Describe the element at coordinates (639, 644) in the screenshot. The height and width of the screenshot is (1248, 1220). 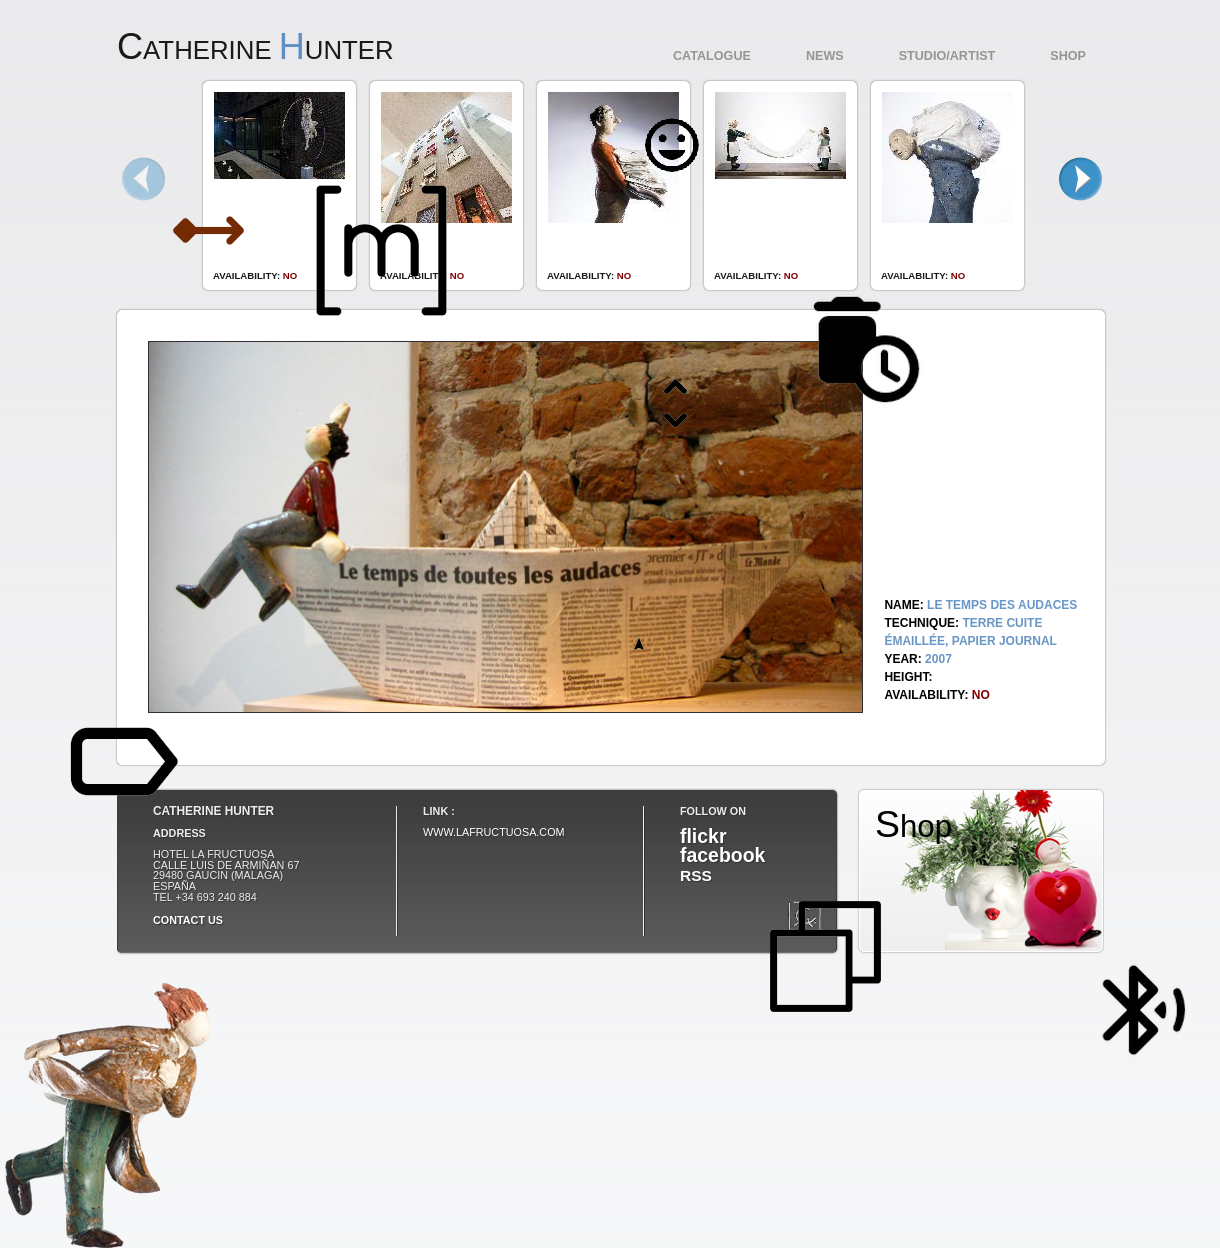
I see `start navigation to destination` at that location.